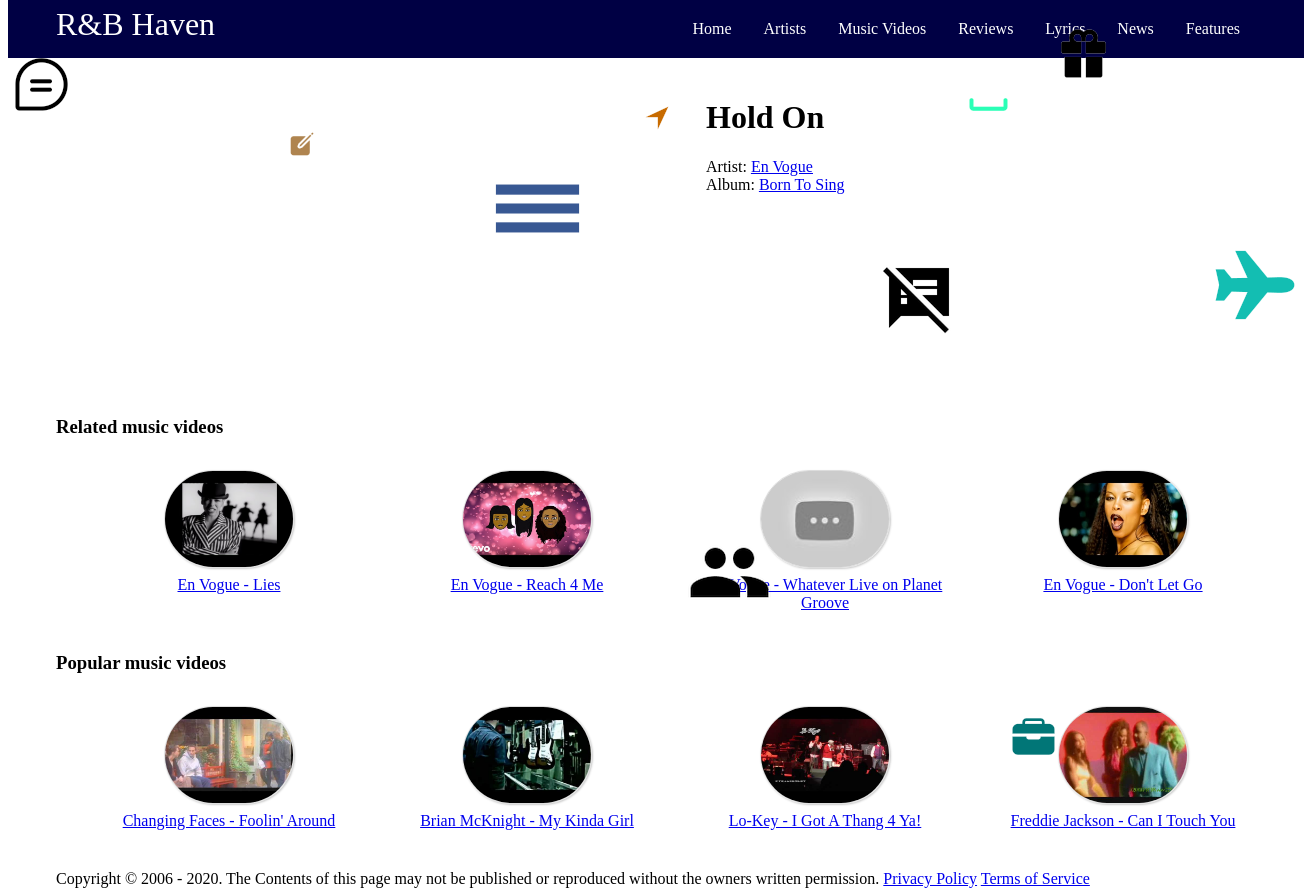  What do you see at coordinates (988, 104) in the screenshot?
I see `insert a space character` at bounding box center [988, 104].